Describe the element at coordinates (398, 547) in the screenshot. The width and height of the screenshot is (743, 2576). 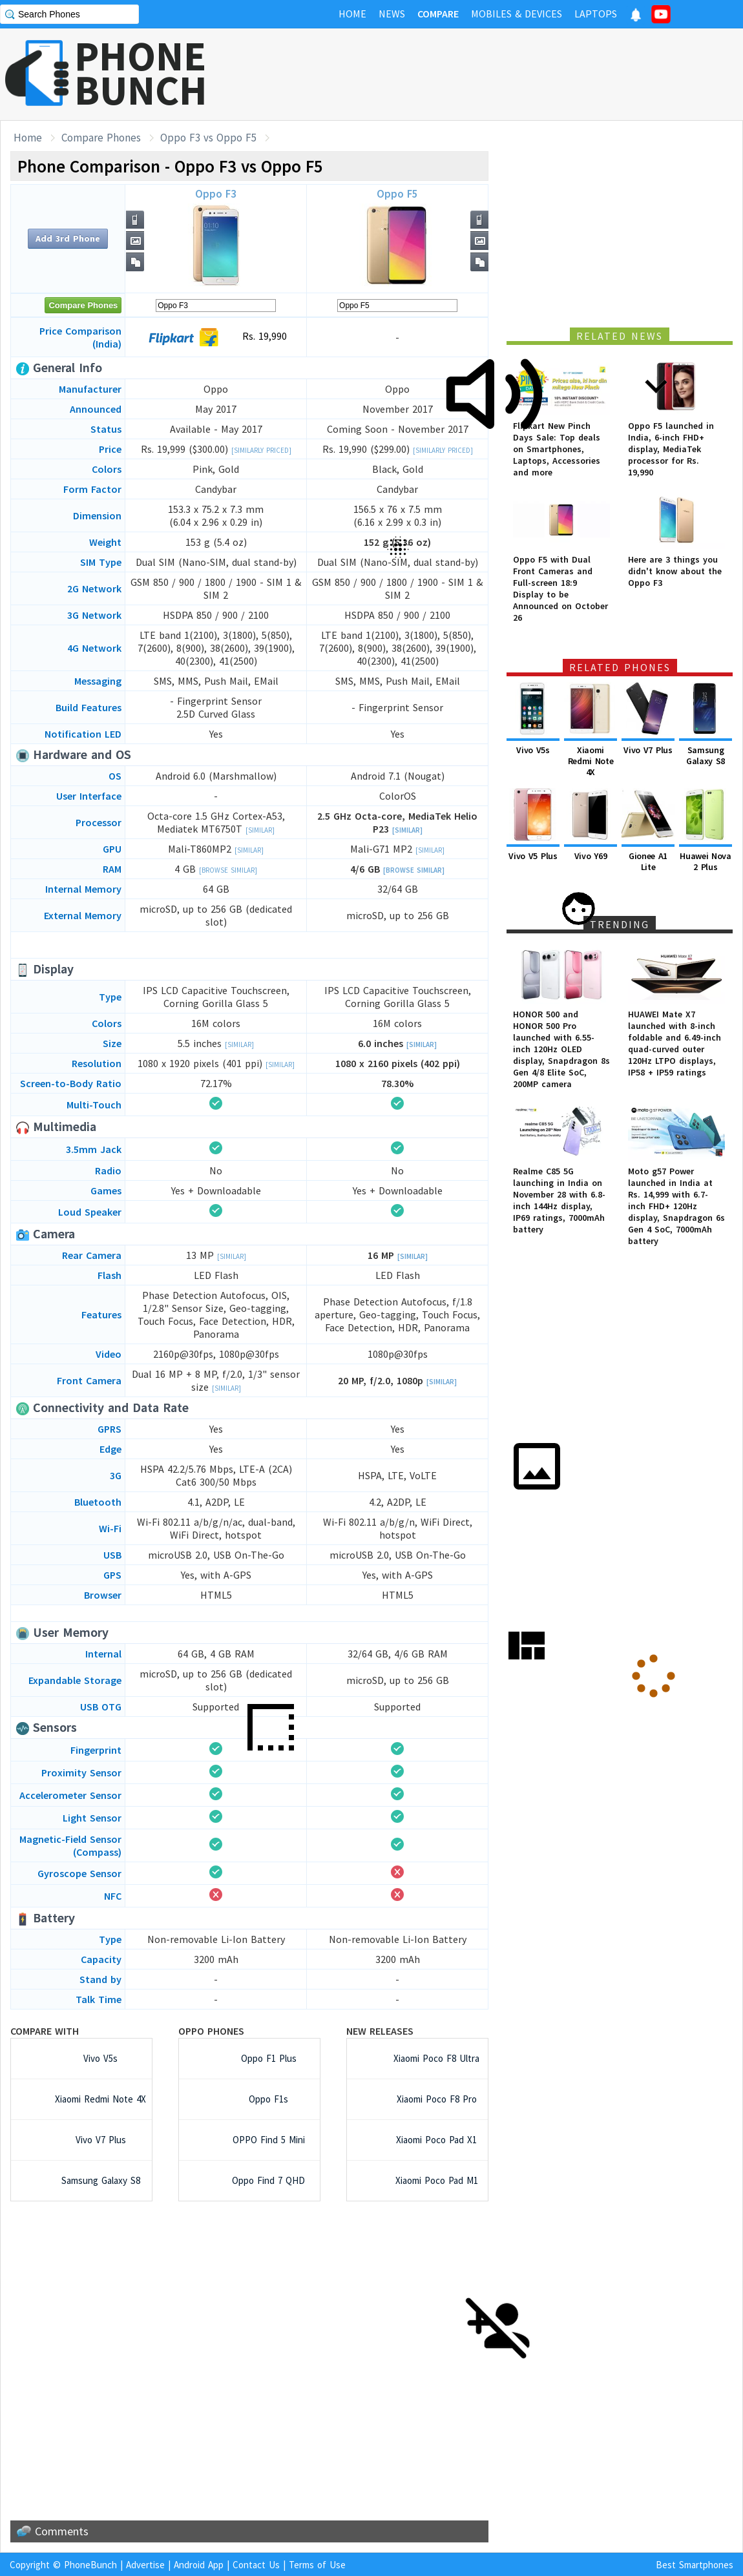
I see `apply blur effect to image` at that location.